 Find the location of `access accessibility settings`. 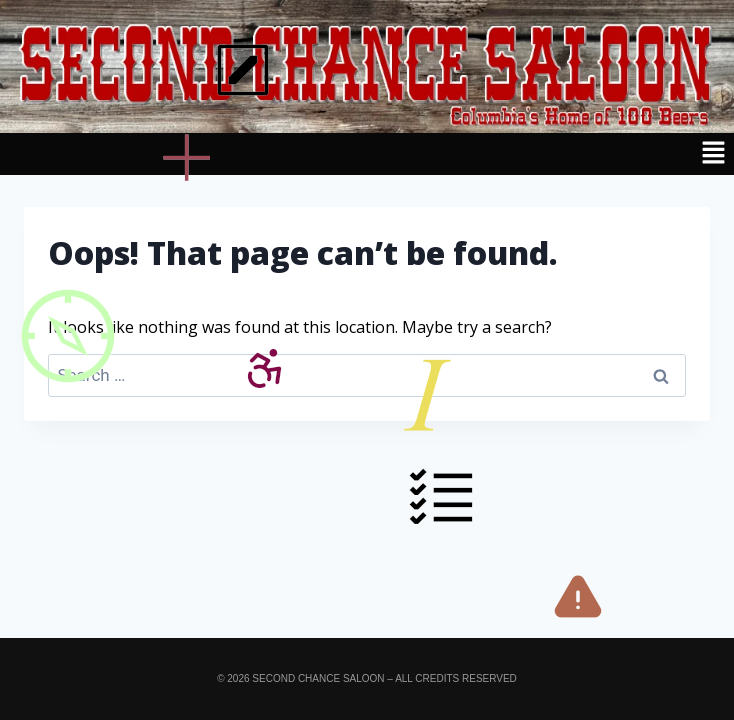

access accessibility settings is located at coordinates (265, 368).